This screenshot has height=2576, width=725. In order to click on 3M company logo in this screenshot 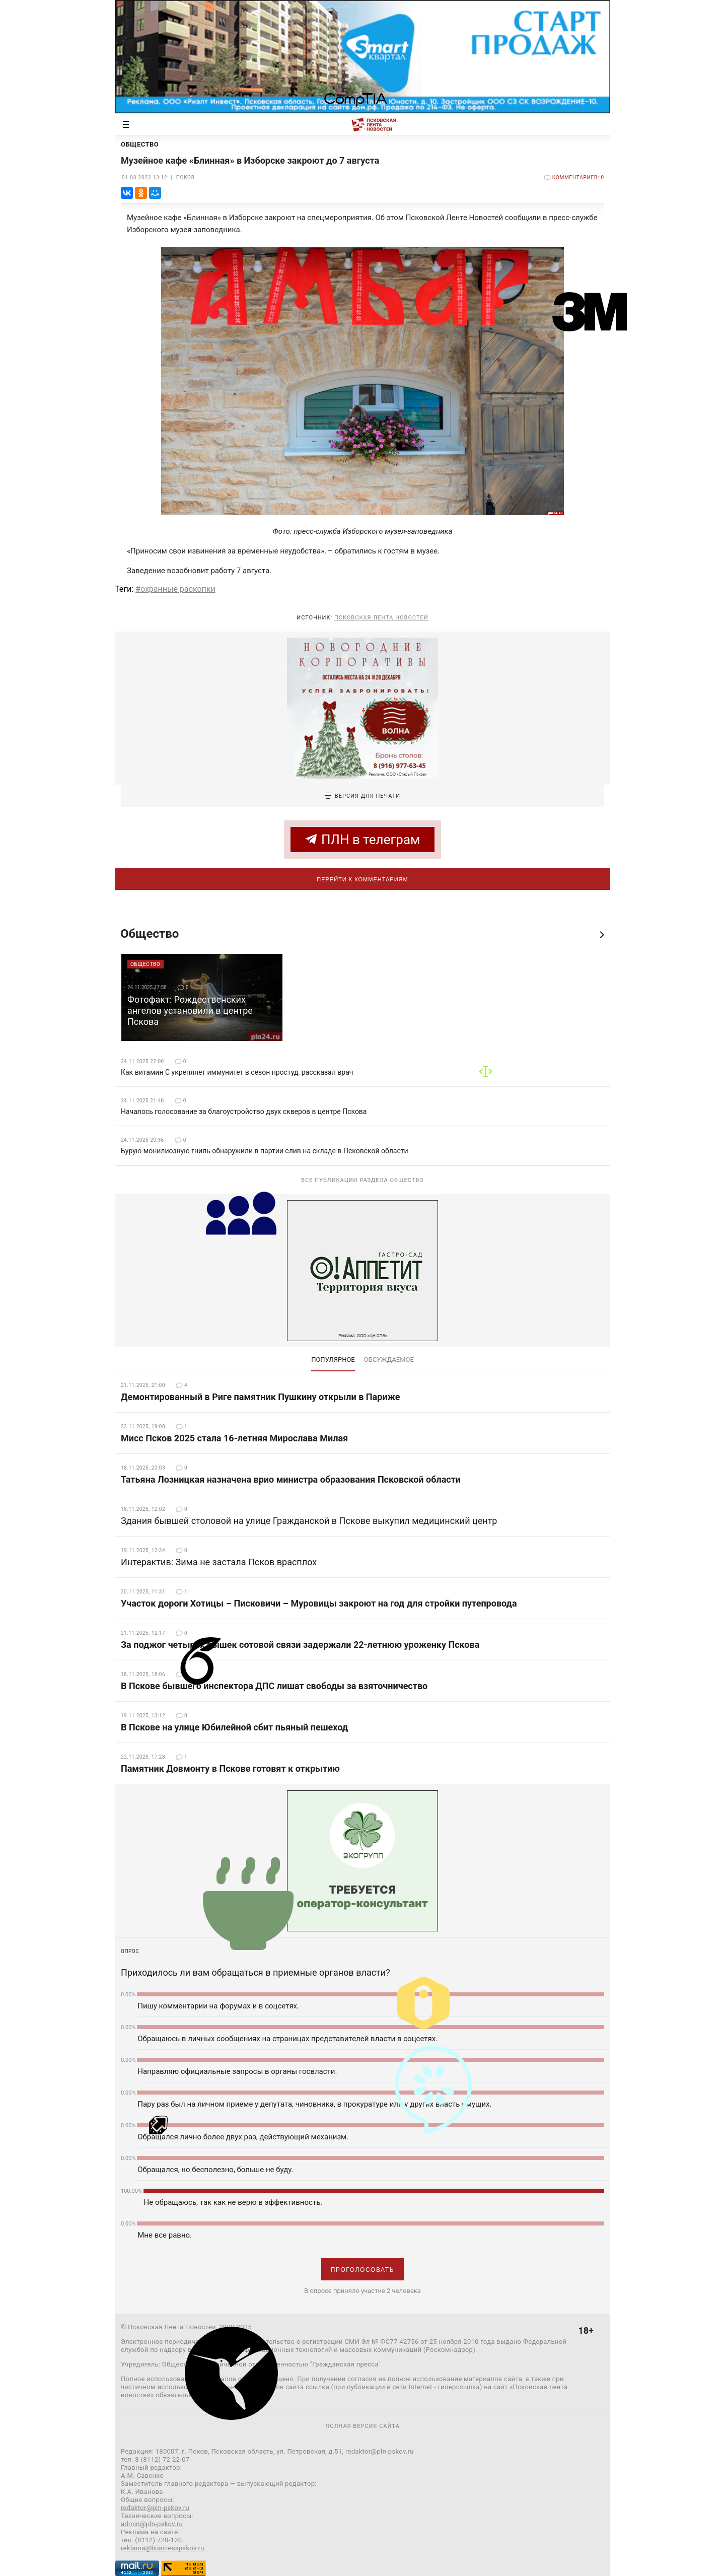, I will do `click(590, 312)`.